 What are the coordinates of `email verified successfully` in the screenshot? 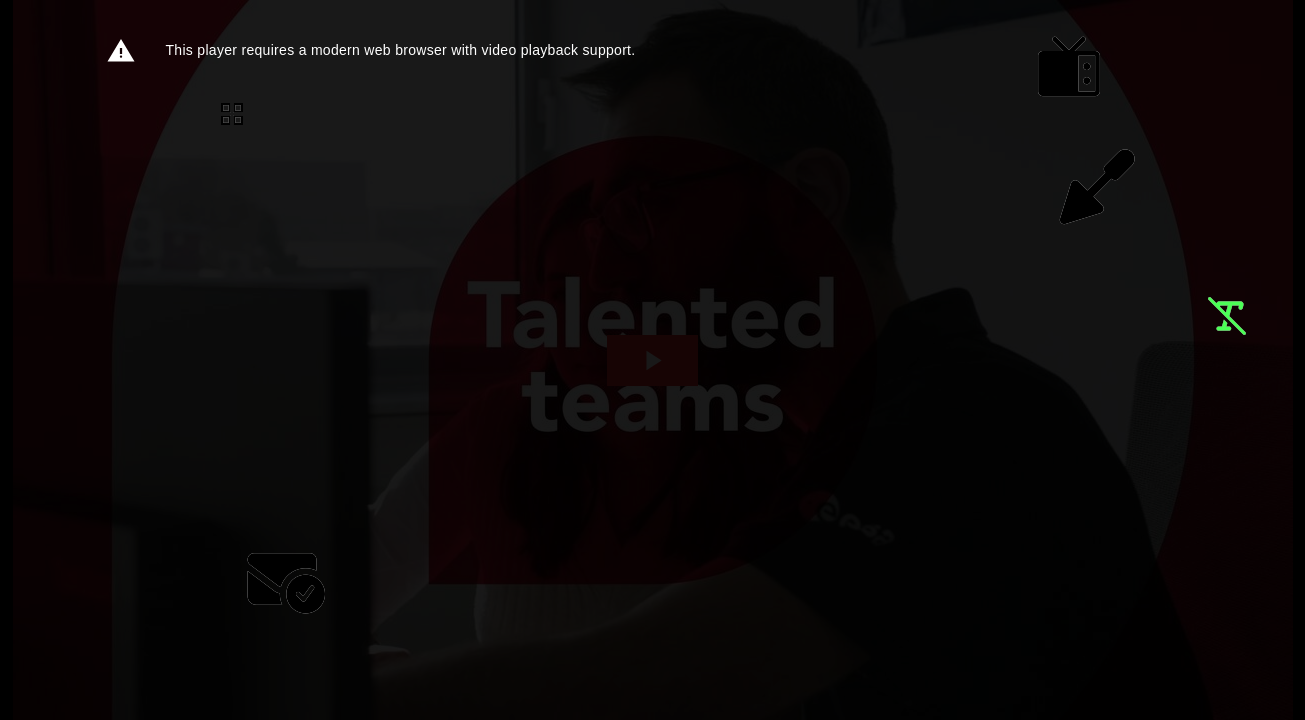 It's located at (282, 579).